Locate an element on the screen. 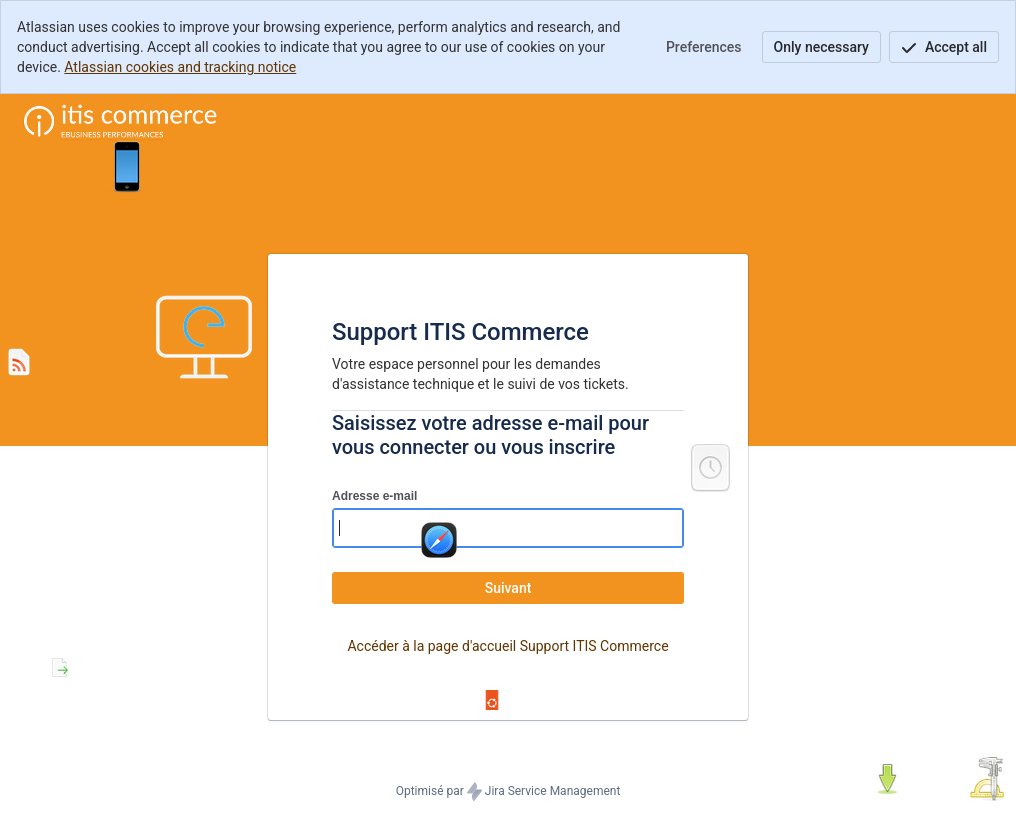 The width and height of the screenshot is (1016, 824). iPod touch device icon is located at coordinates (127, 166).